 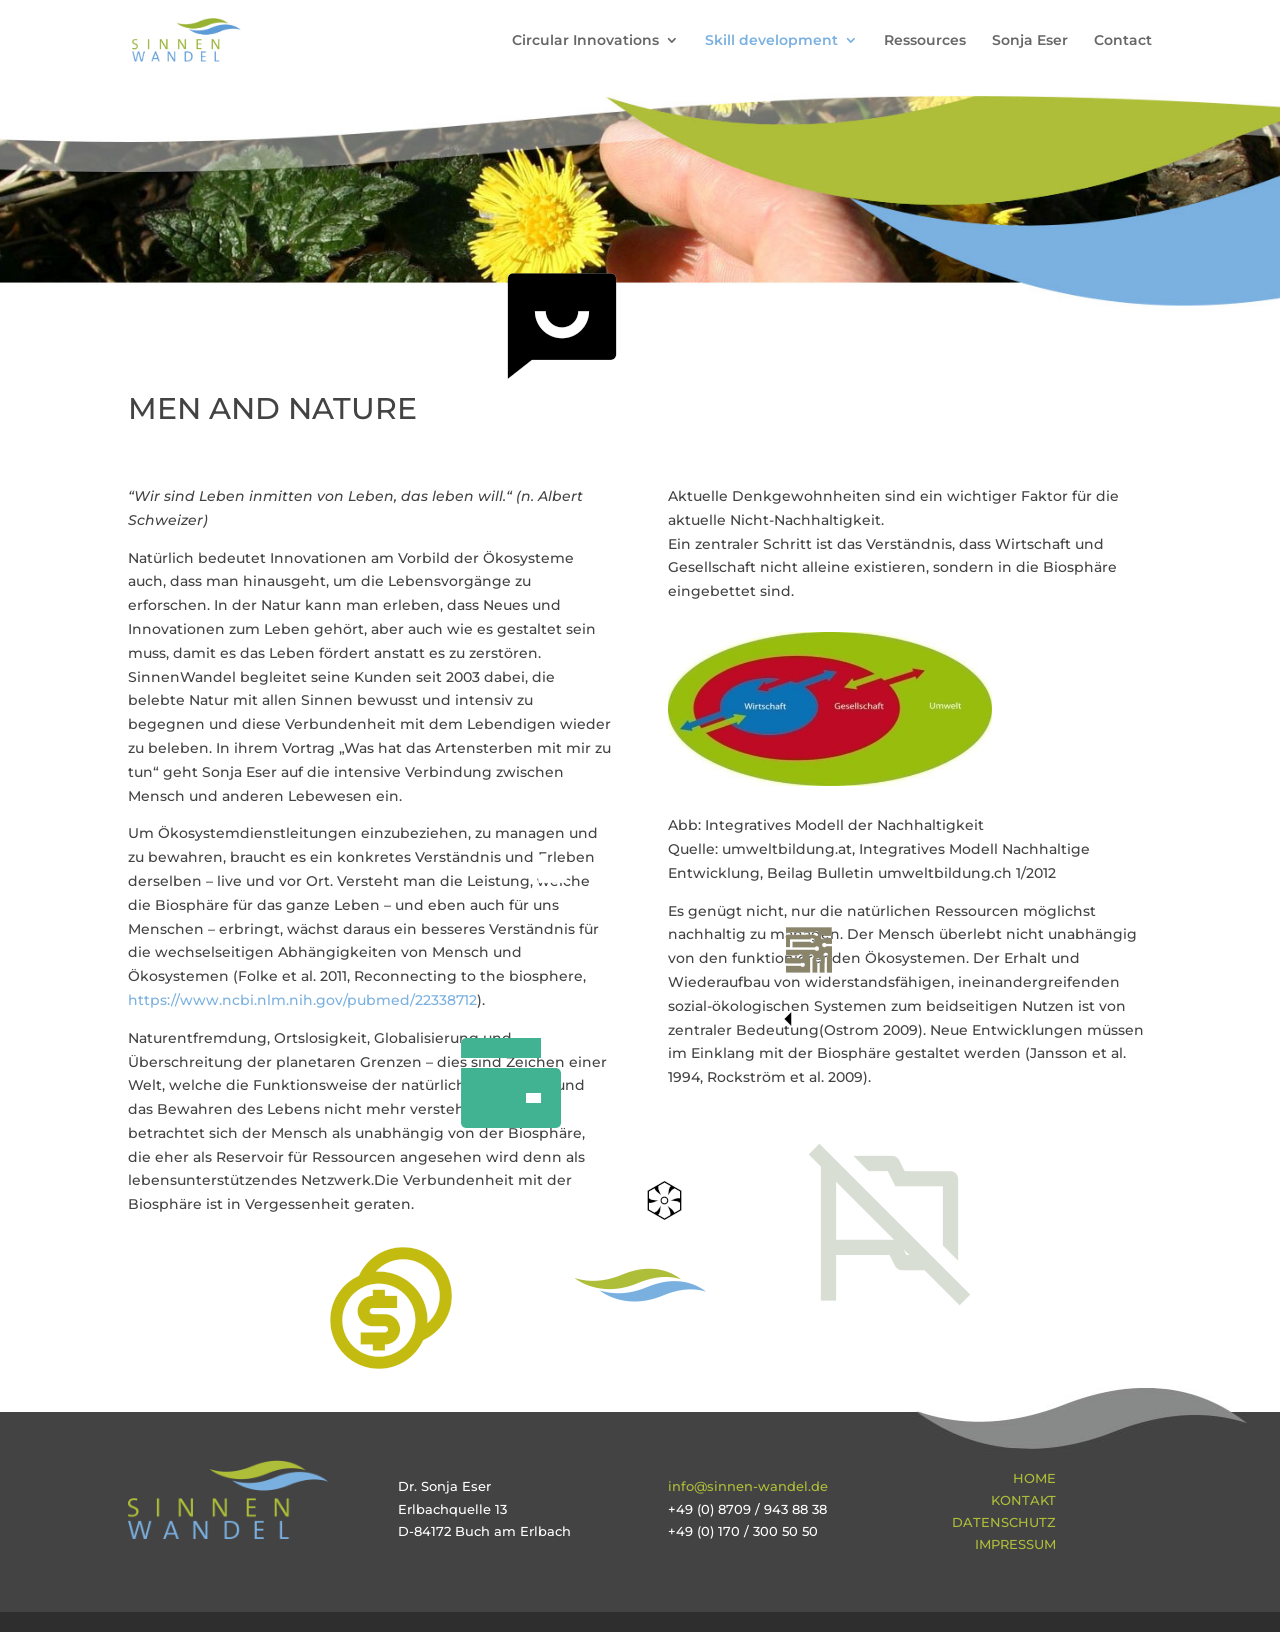 What do you see at coordinates (585, 840) in the screenshot?
I see `enter fullscreen mode` at bounding box center [585, 840].